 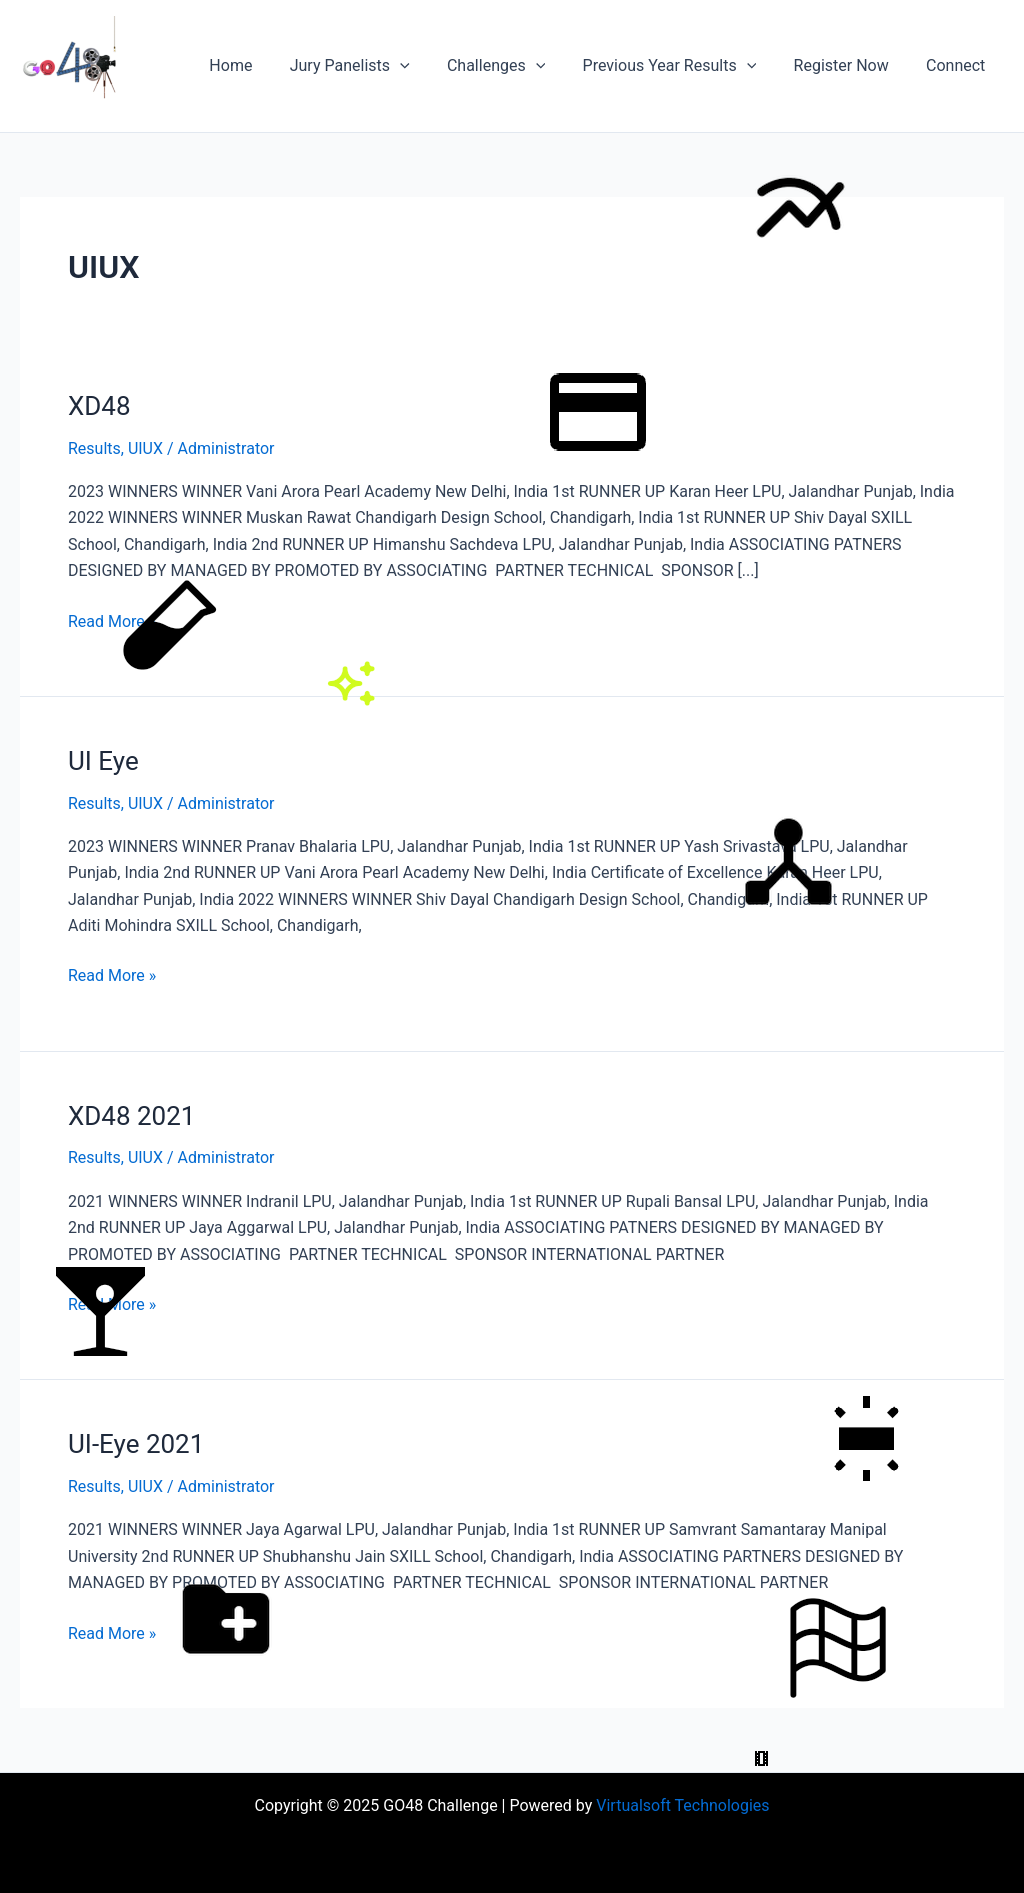 What do you see at coordinates (800, 209) in the screenshot?
I see `view multi-line chart or graph data` at bounding box center [800, 209].